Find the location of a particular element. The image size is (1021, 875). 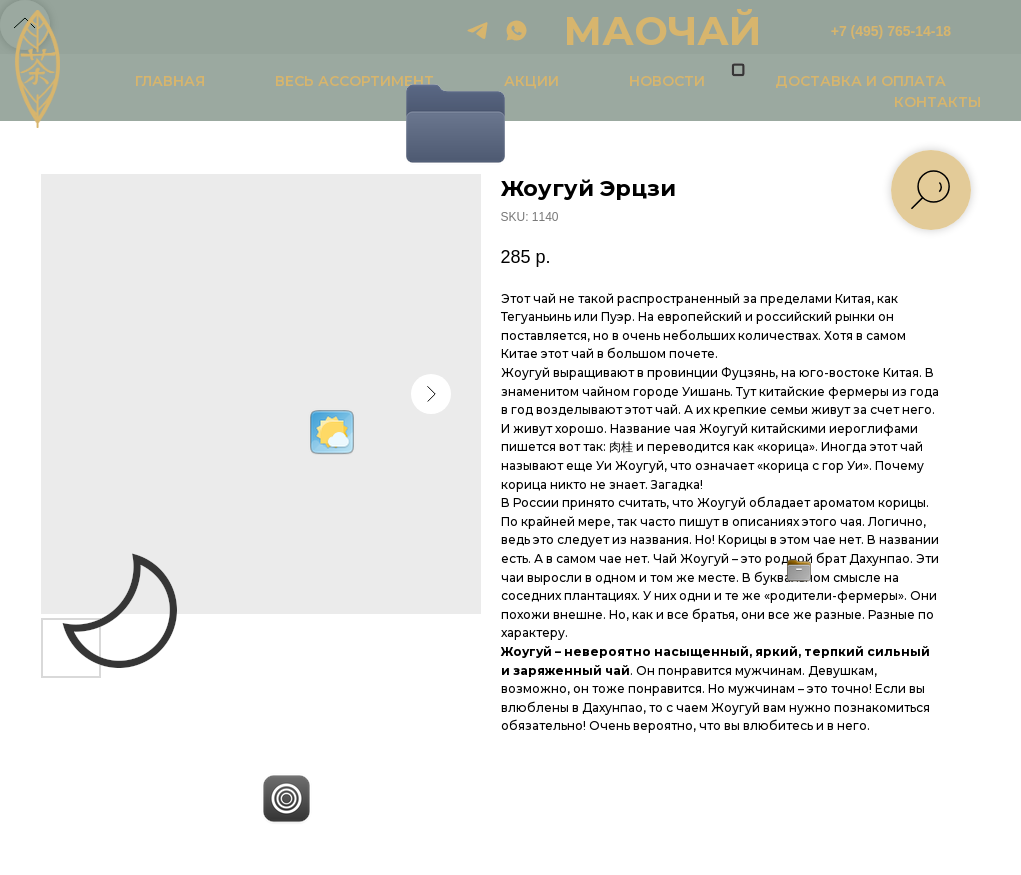

open the weather app is located at coordinates (332, 432).